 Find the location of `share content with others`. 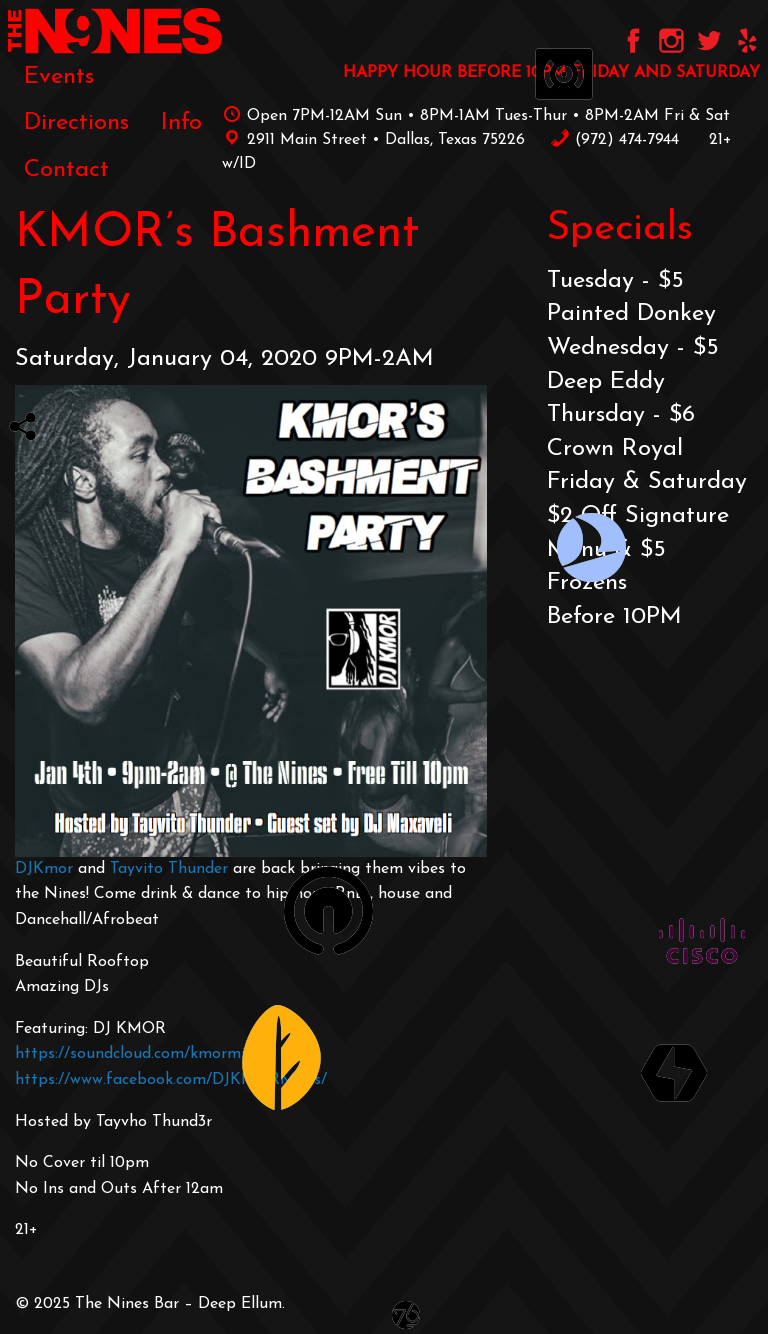

share content with others is located at coordinates (23, 426).